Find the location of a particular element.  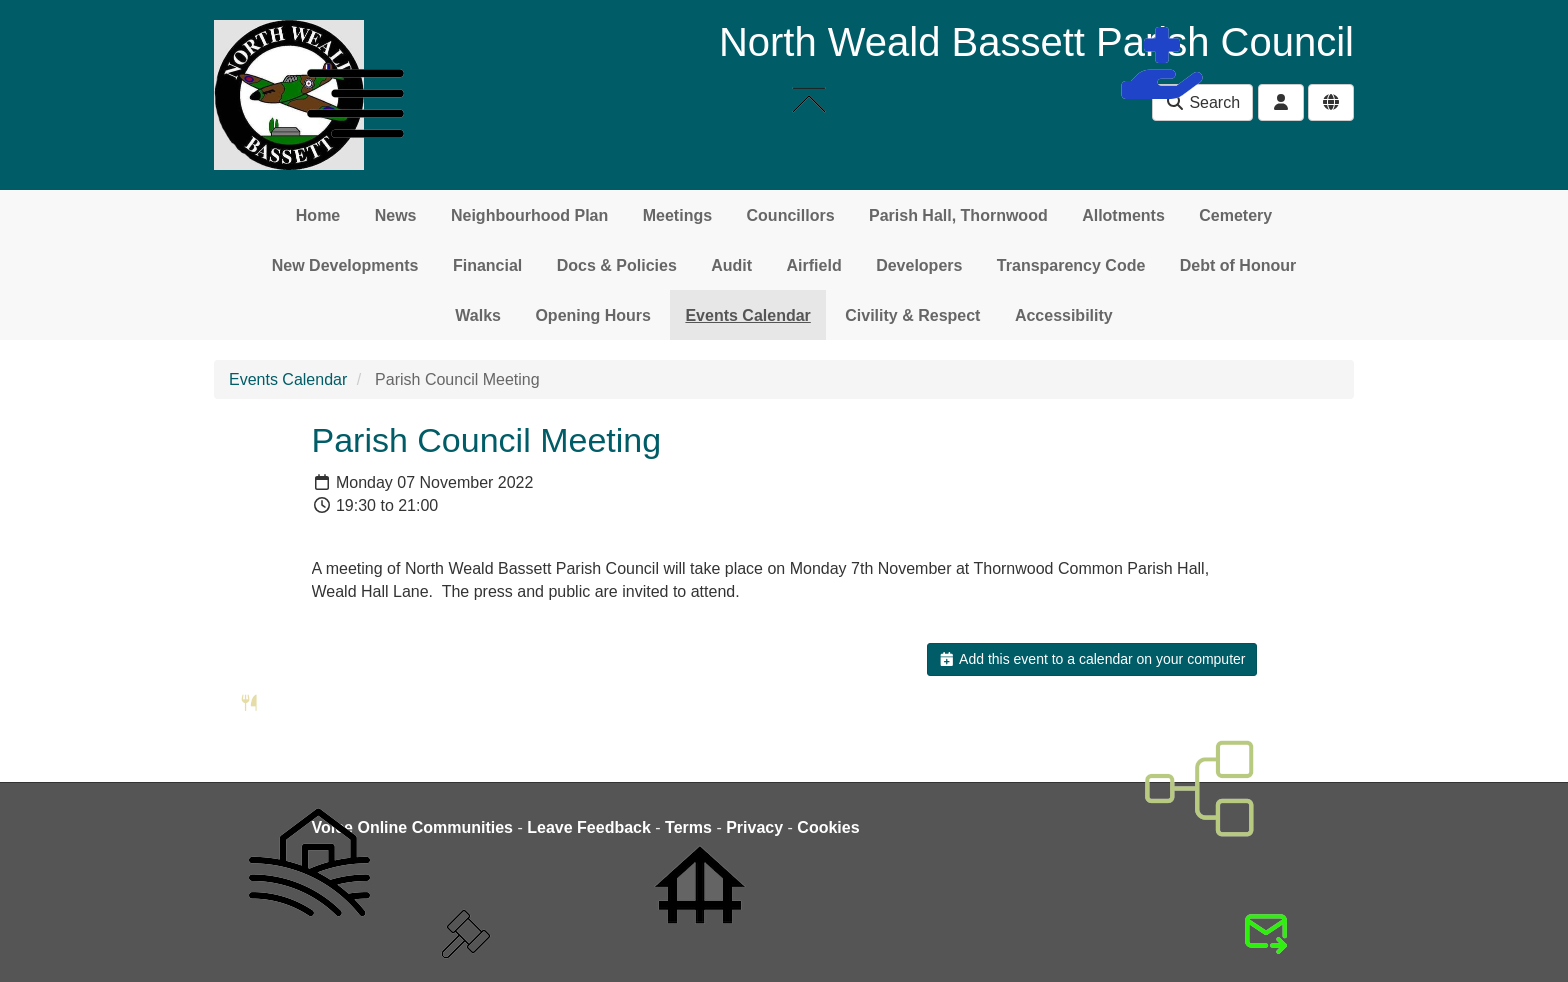

access legal or terms of service information is located at coordinates (464, 936).